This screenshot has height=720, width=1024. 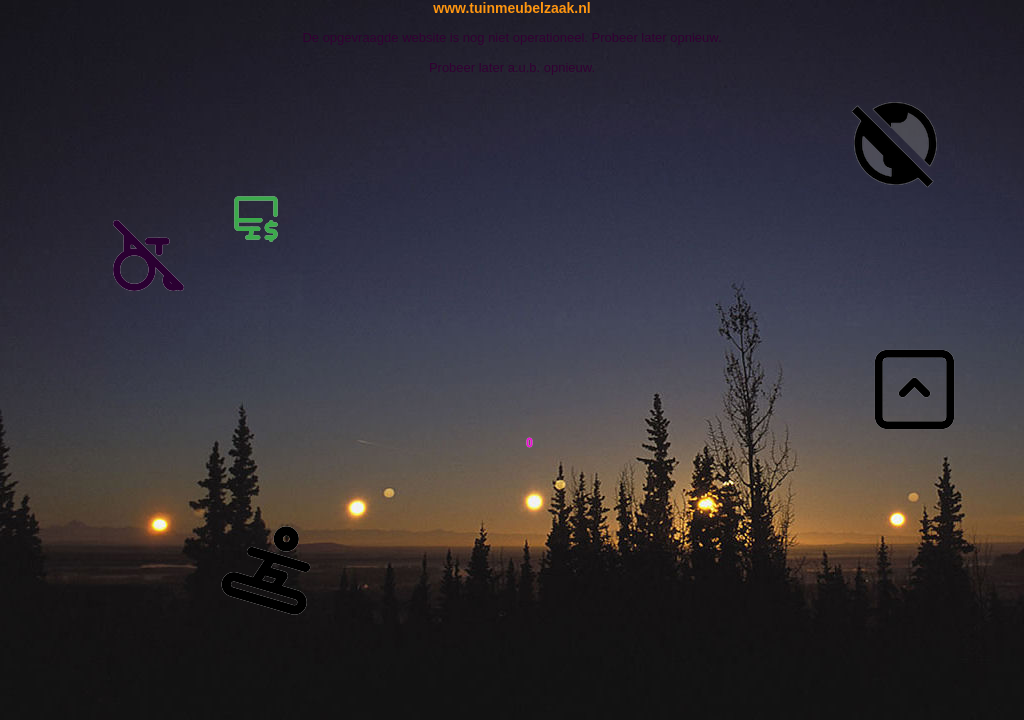 I want to click on indicates a lowercase letter "o" for text formatting, so click(x=529, y=442).